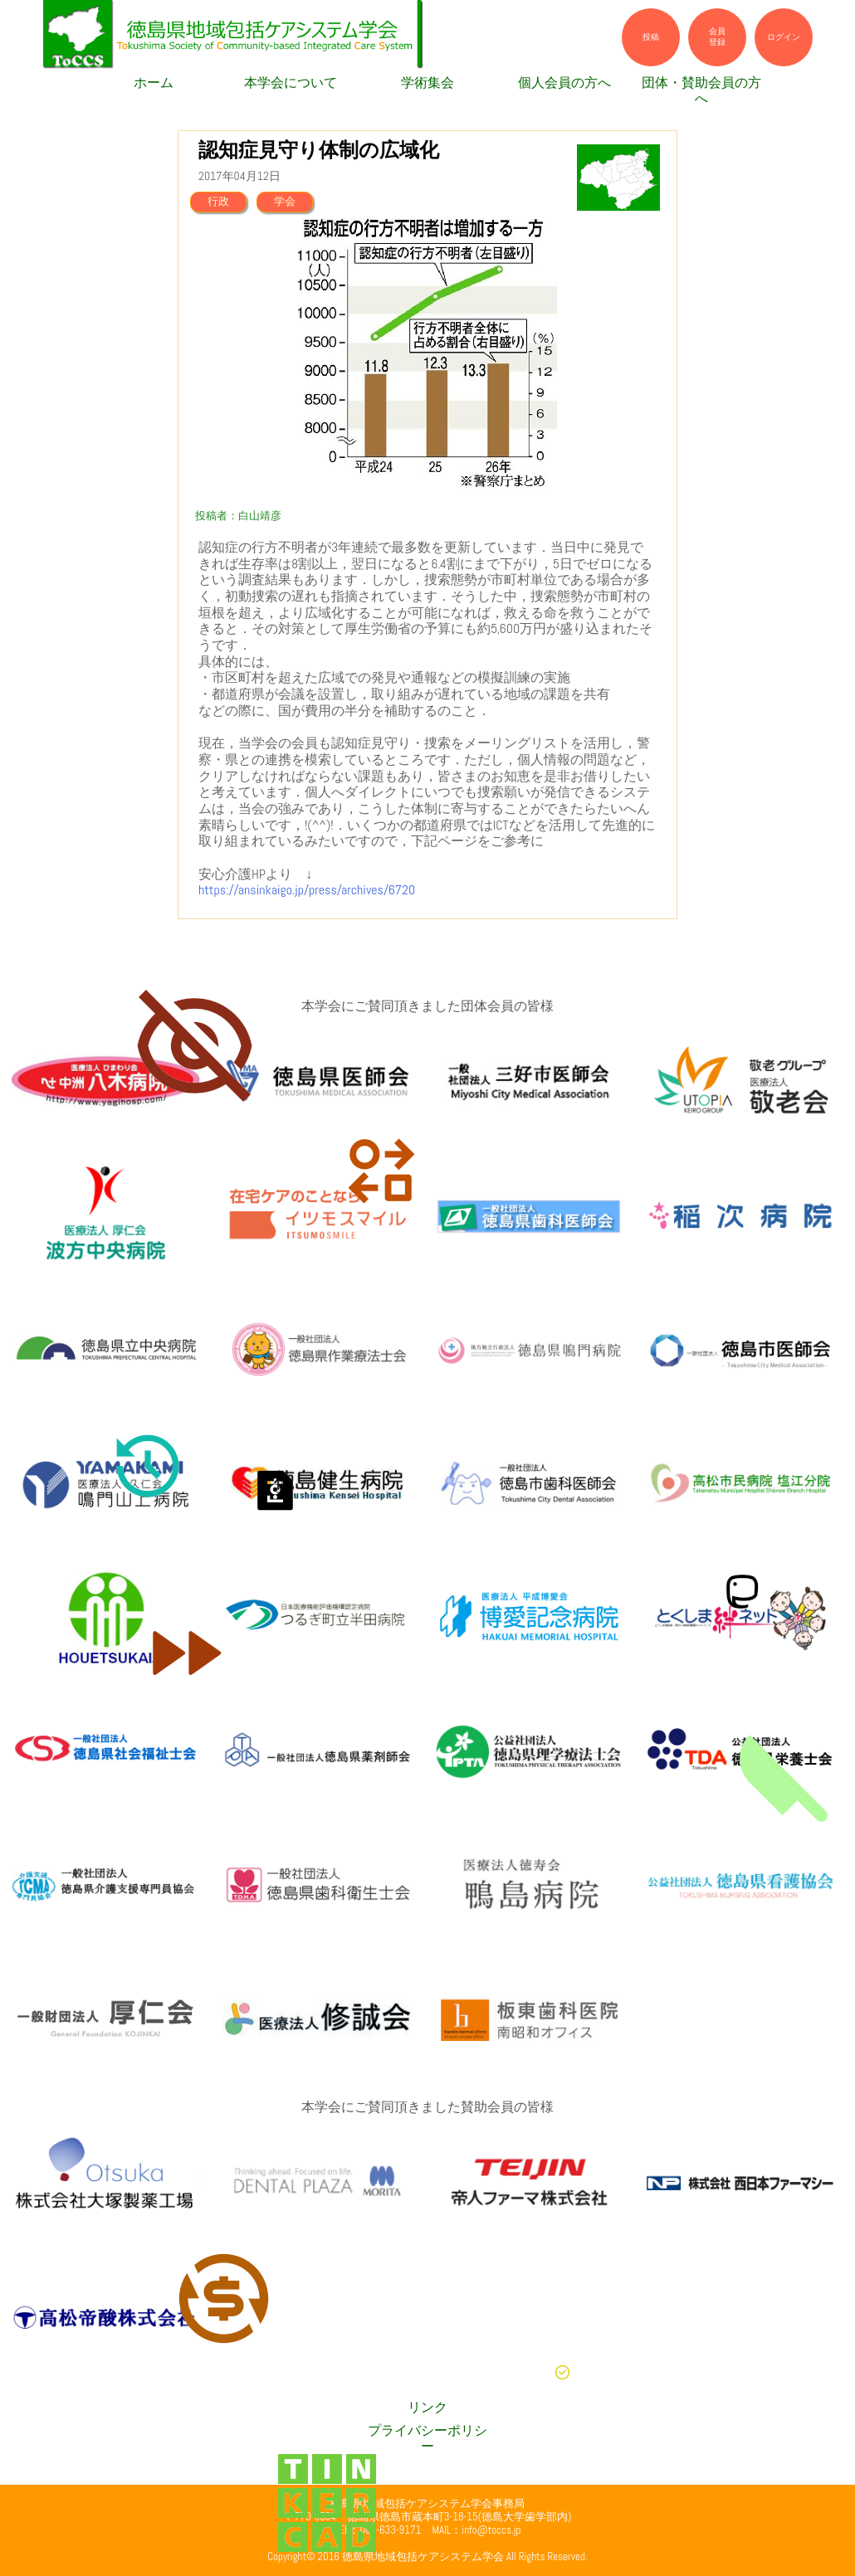 Image resolution: width=855 pixels, height=2576 pixels. What do you see at coordinates (562, 2372) in the screenshot?
I see `indicates a completed or successful action` at bounding box center [562, 2372].